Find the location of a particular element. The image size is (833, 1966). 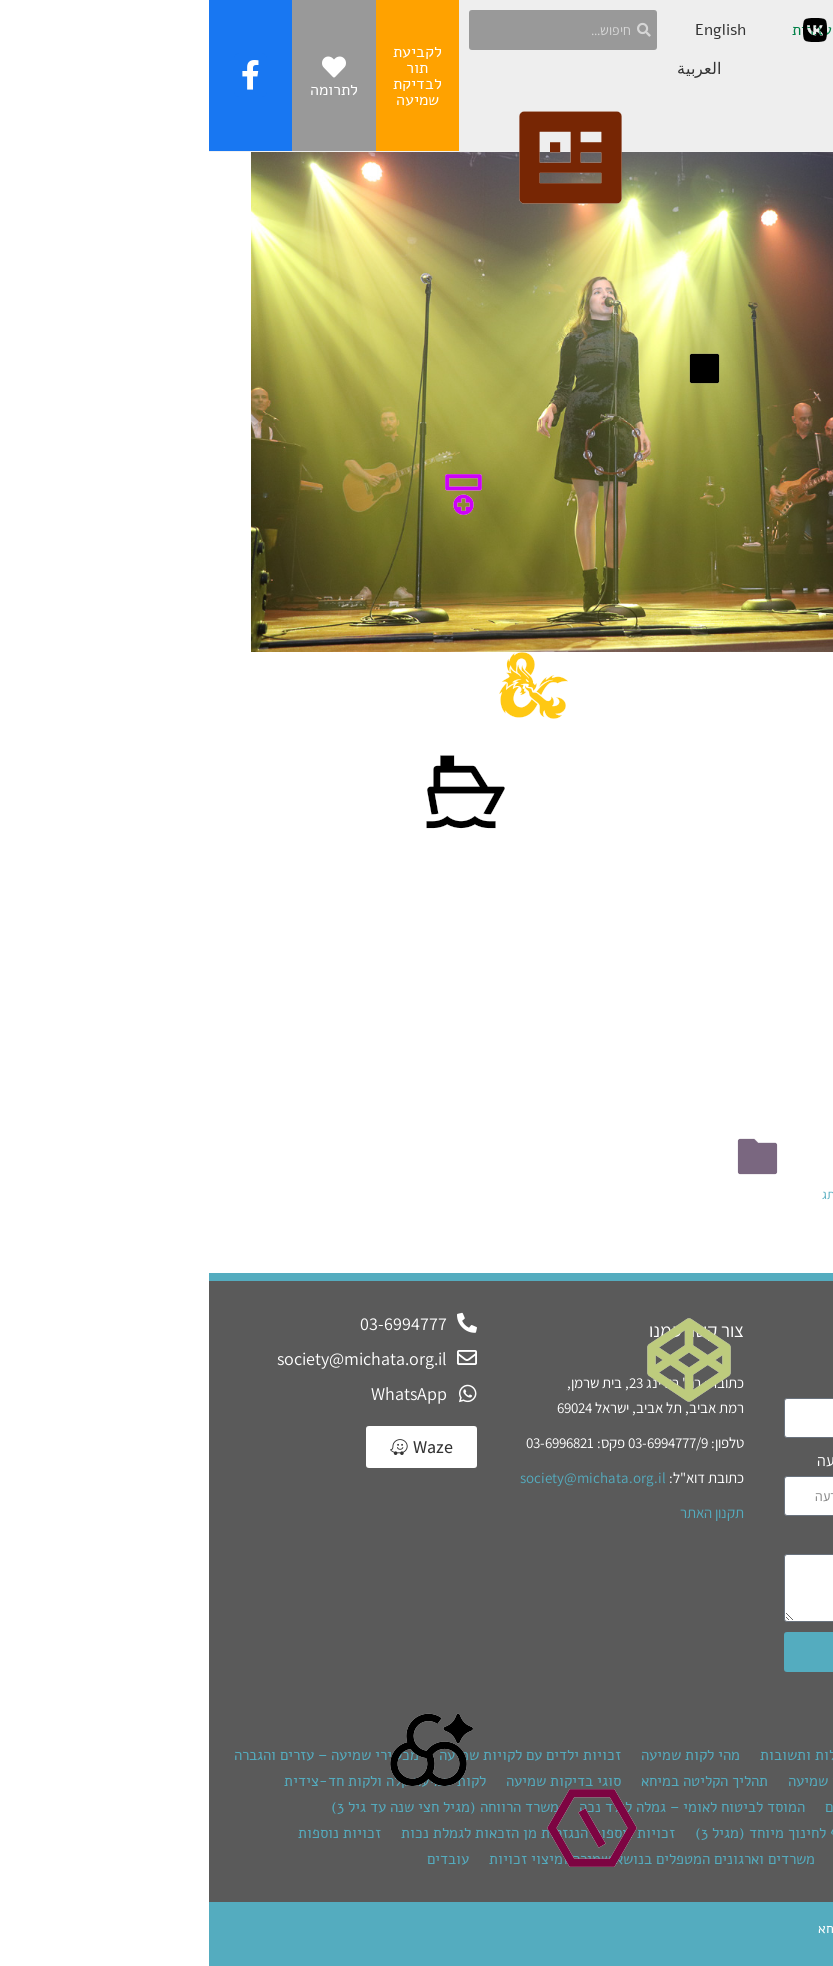

view nearby ports or maritime locations is located at coordinates (464, 793).